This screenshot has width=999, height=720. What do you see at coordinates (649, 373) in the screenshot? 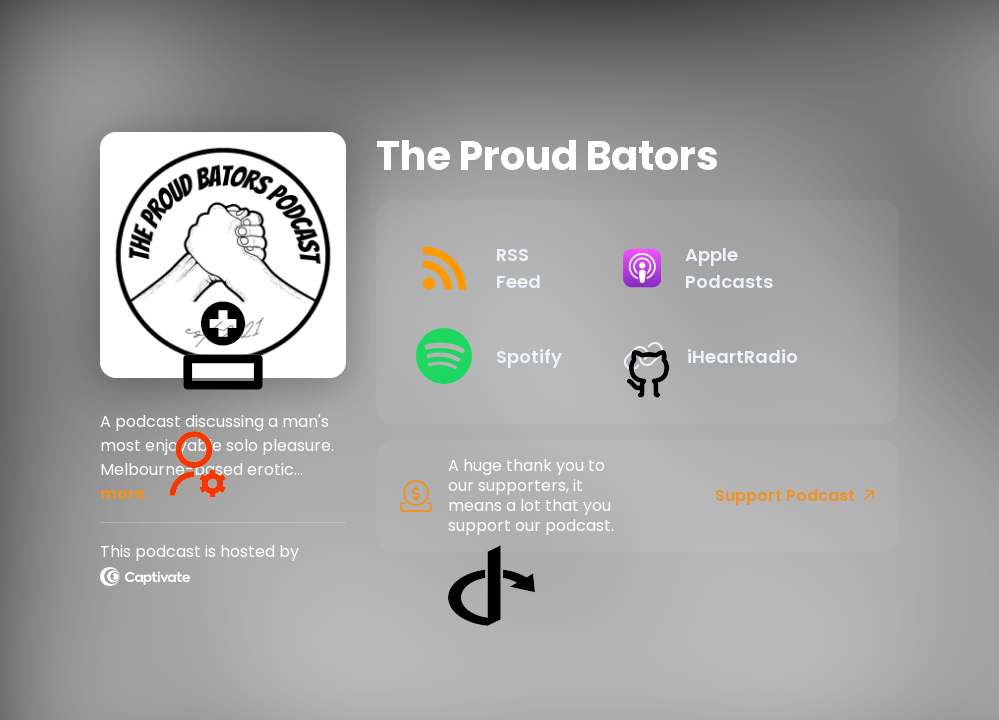
I see `view GitHub profile or repository` at bounding box center [649, 373].